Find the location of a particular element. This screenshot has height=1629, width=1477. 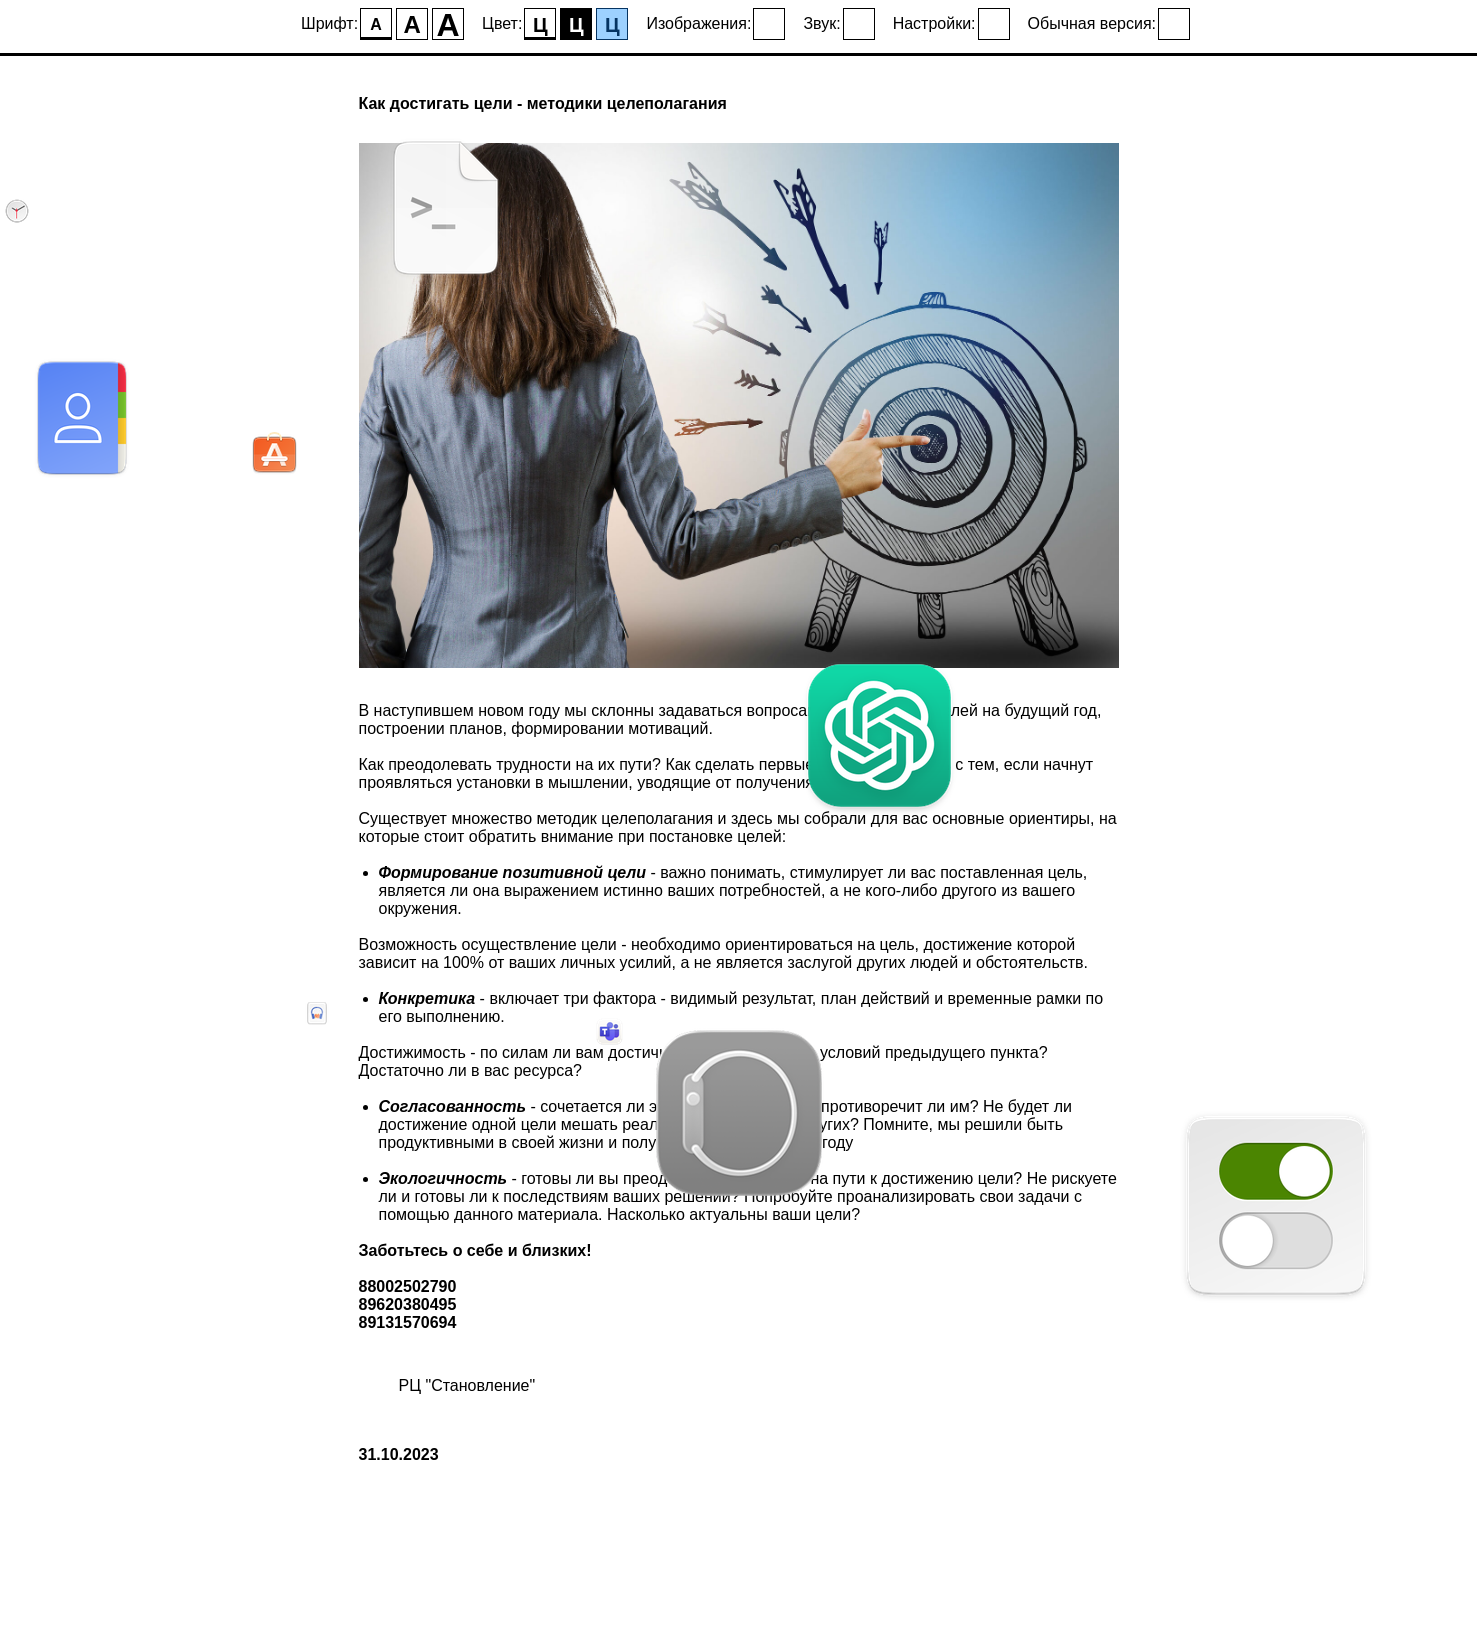

open microsoft teams for linux is located at coordinates (609, 1031).